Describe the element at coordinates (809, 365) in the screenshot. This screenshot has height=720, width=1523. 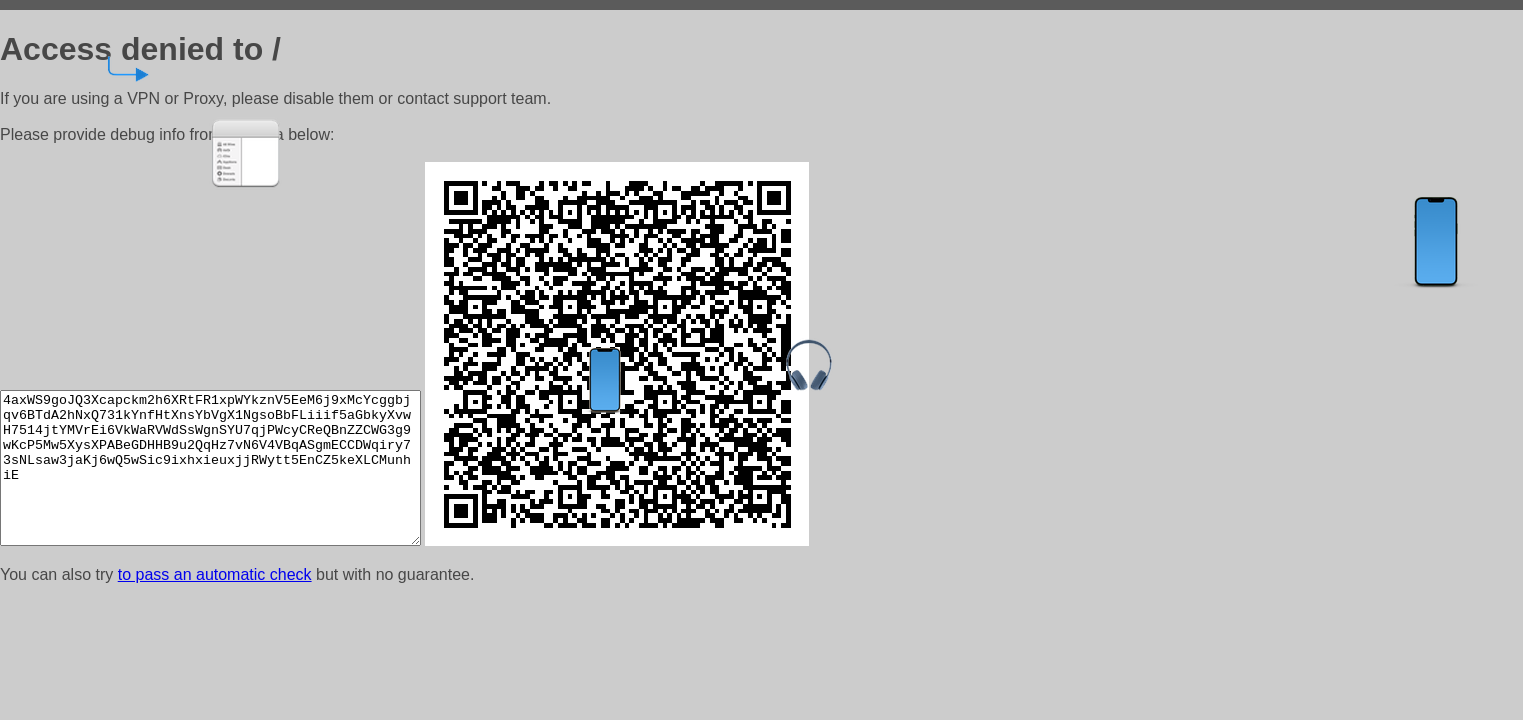
I see `connect bluetooth headphones` at that location.